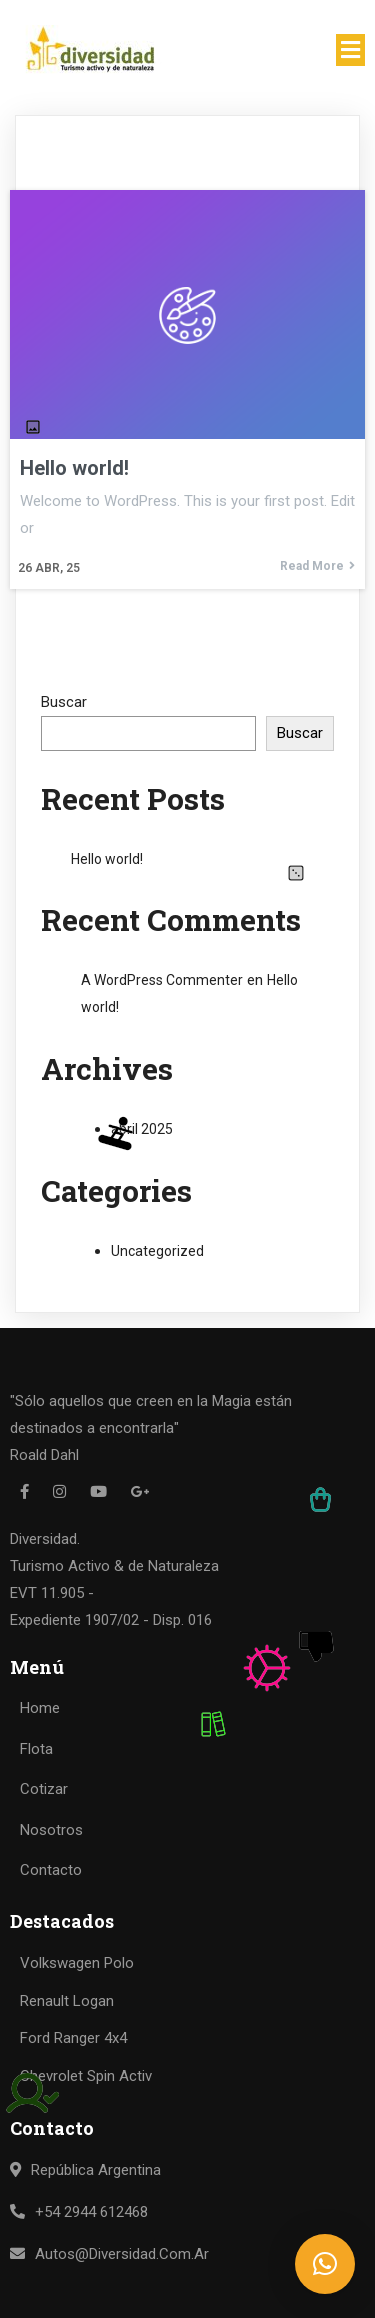 The height and width of the screenshot is (2318, 375). Describe the element at coordinates (316, 1644) in the screenshot. I see `dislike or downvote content` at that location.